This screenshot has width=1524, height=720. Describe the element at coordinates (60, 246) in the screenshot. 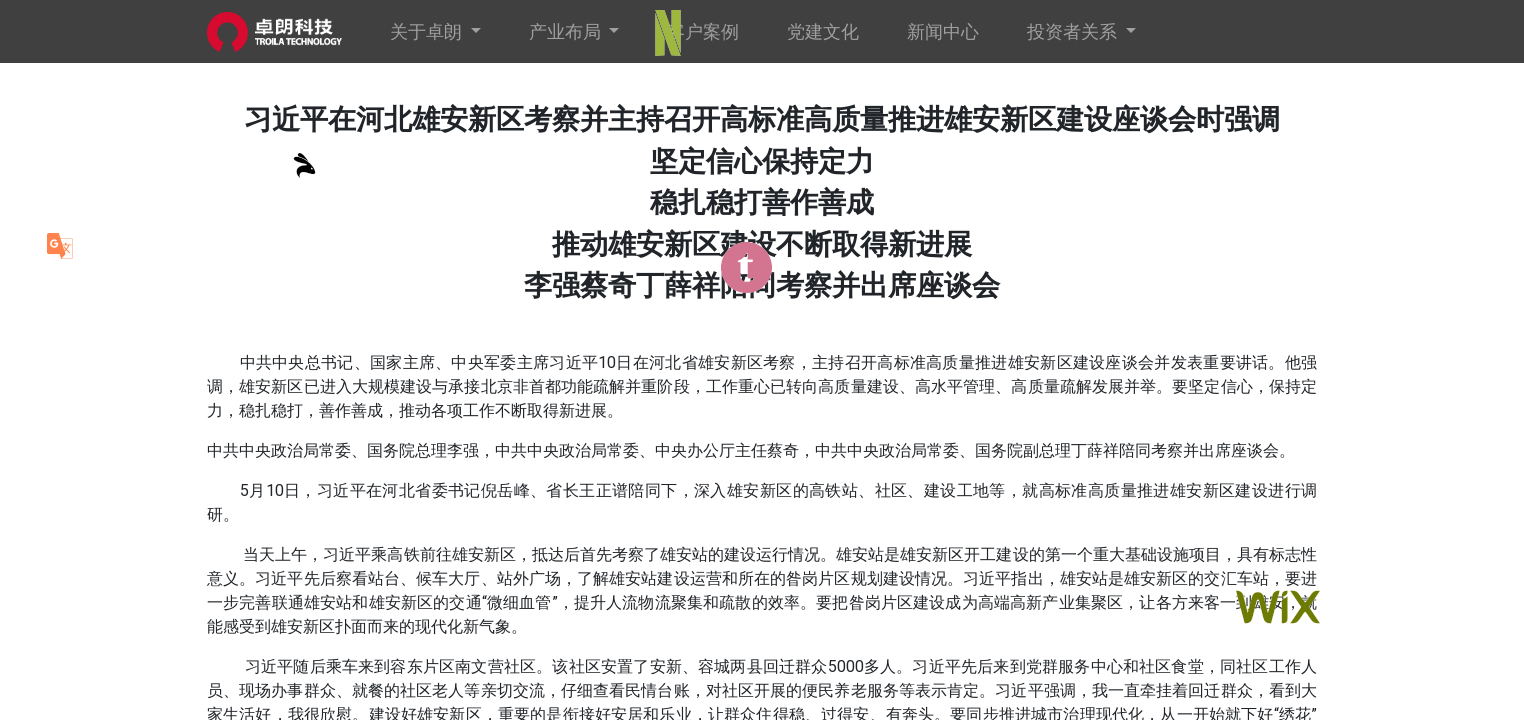

I see `open google translate` at that location.